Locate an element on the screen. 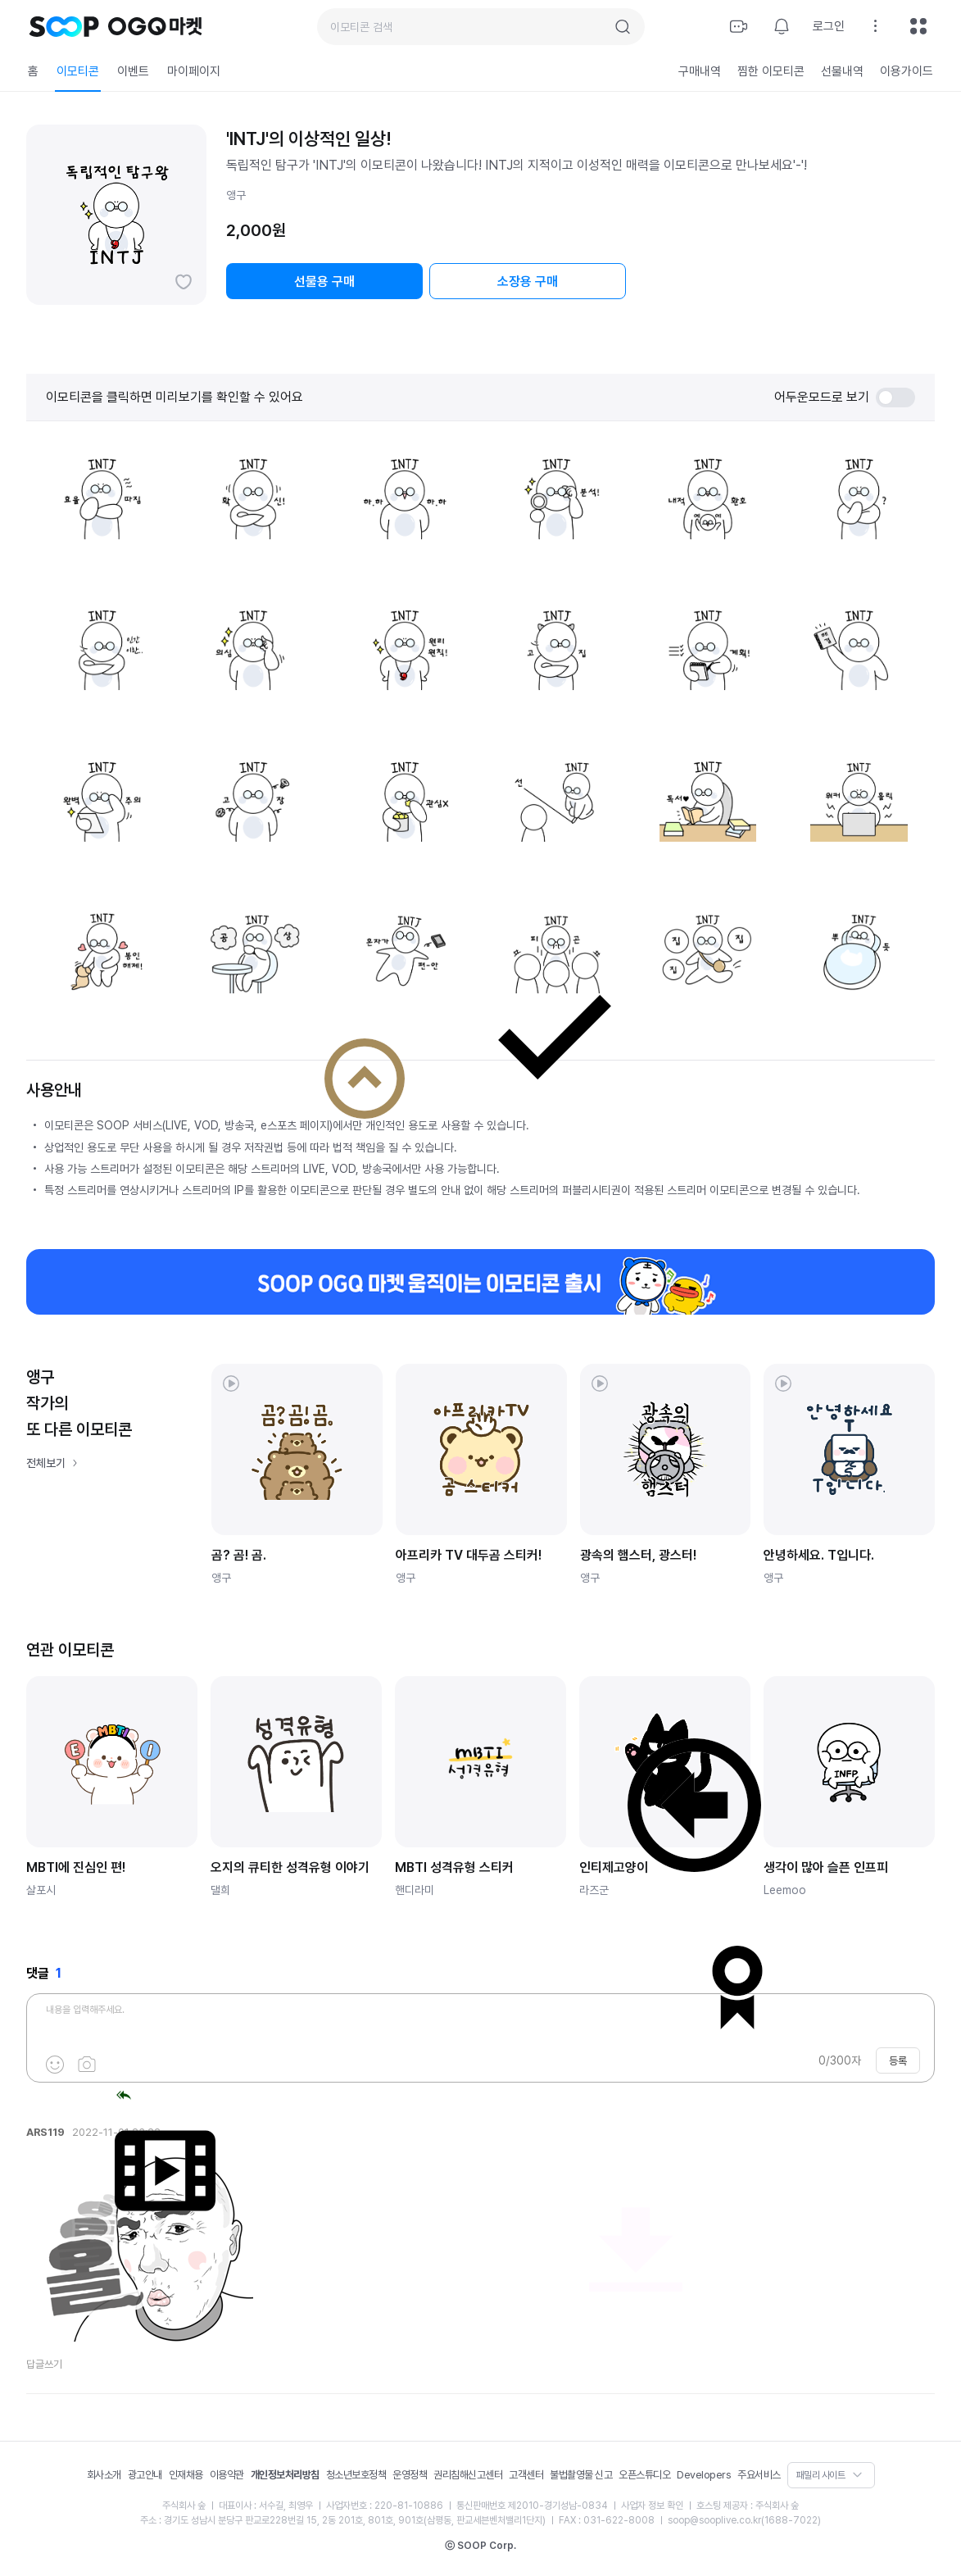 This screenshot has height=2576, width=961. play video or movie content is located at coordinates (165, 2170).